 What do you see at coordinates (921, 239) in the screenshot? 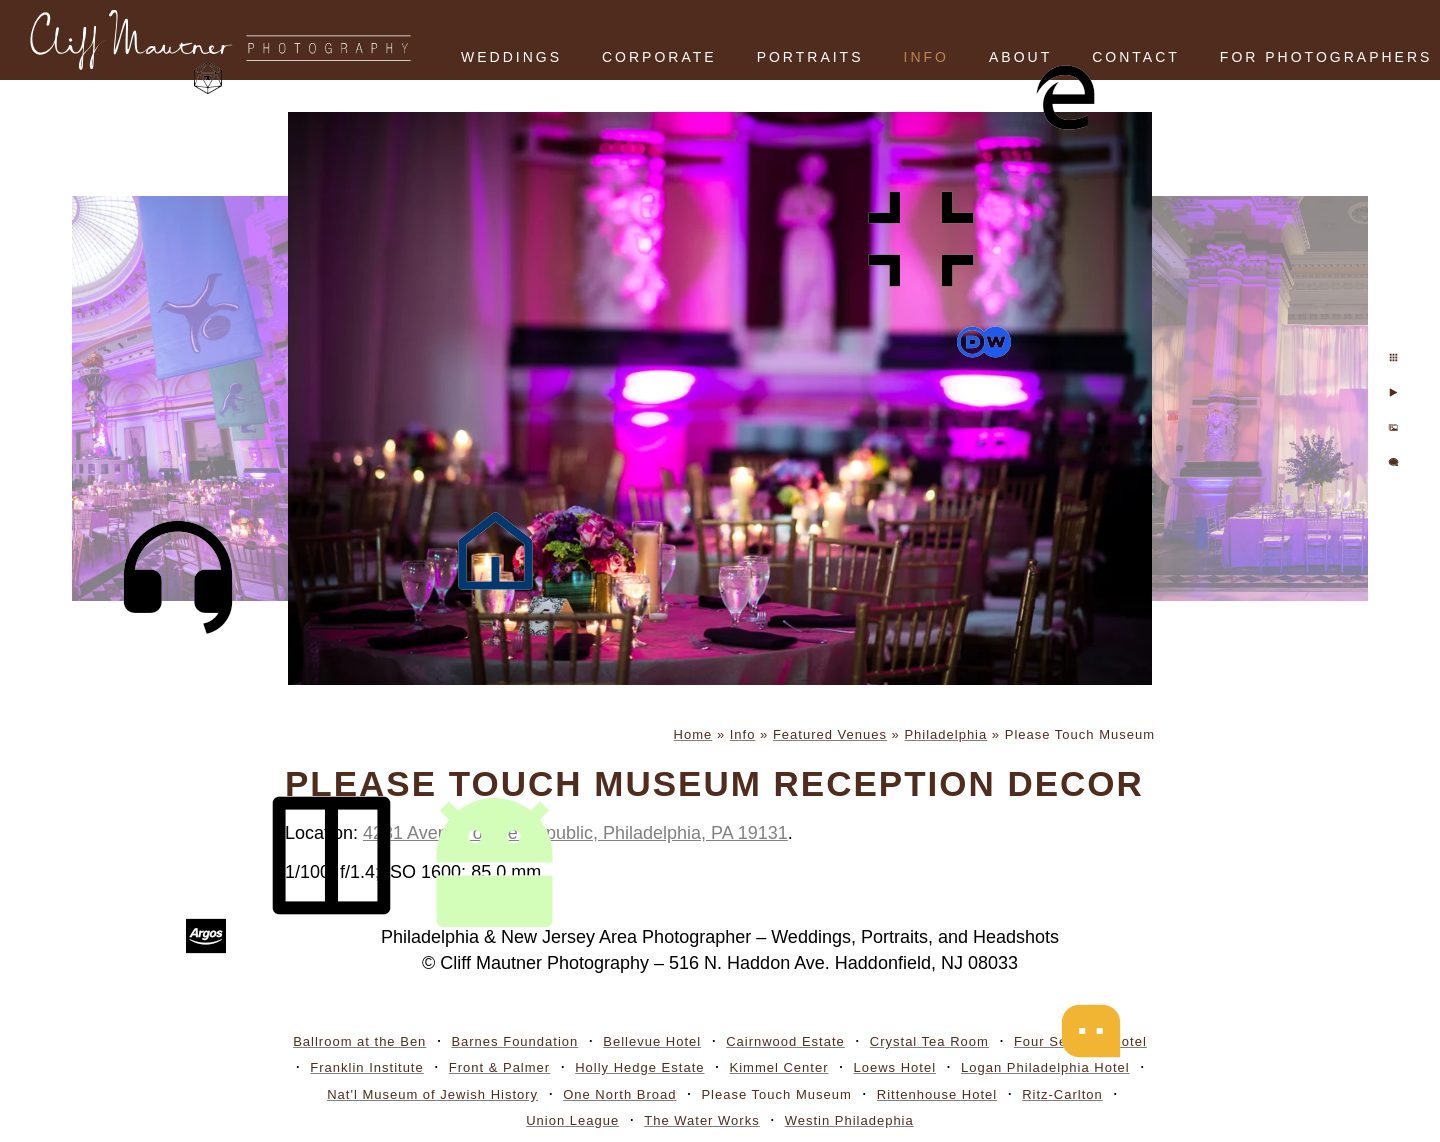
I see `exit fullscreen mode` at bounding box center [921, 239].